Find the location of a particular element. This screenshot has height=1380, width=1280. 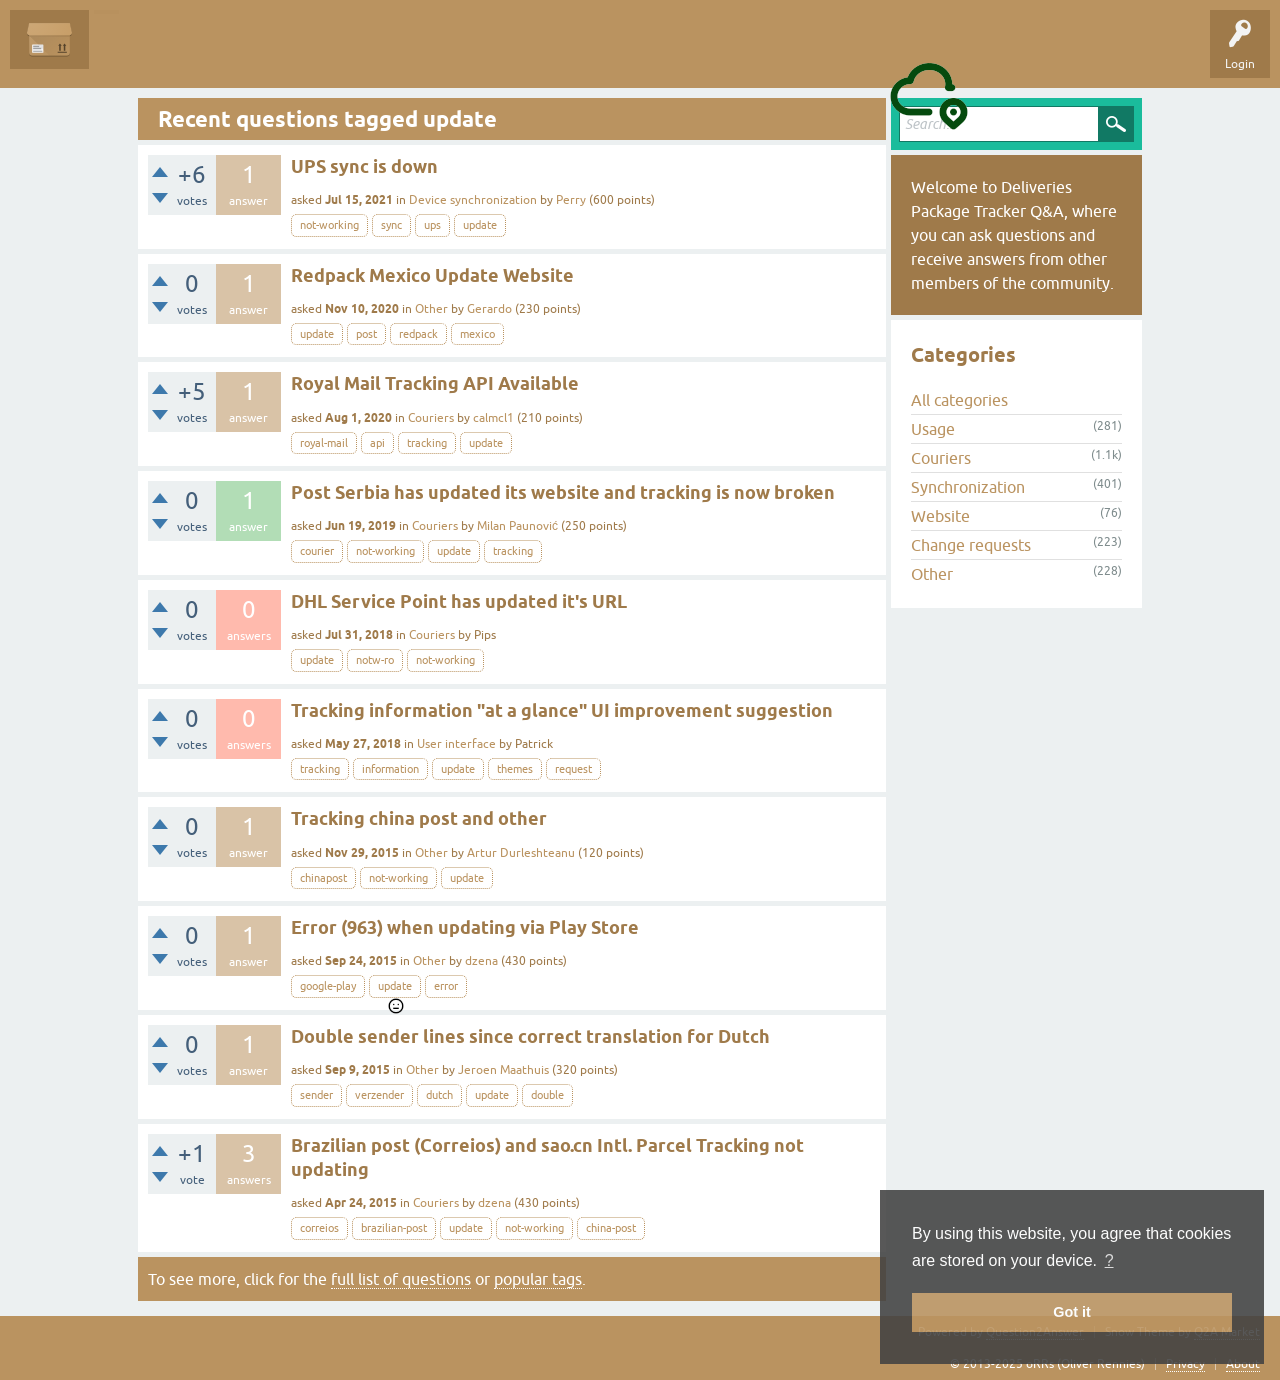

view cloud storage location is located at coordinates (929, 91).